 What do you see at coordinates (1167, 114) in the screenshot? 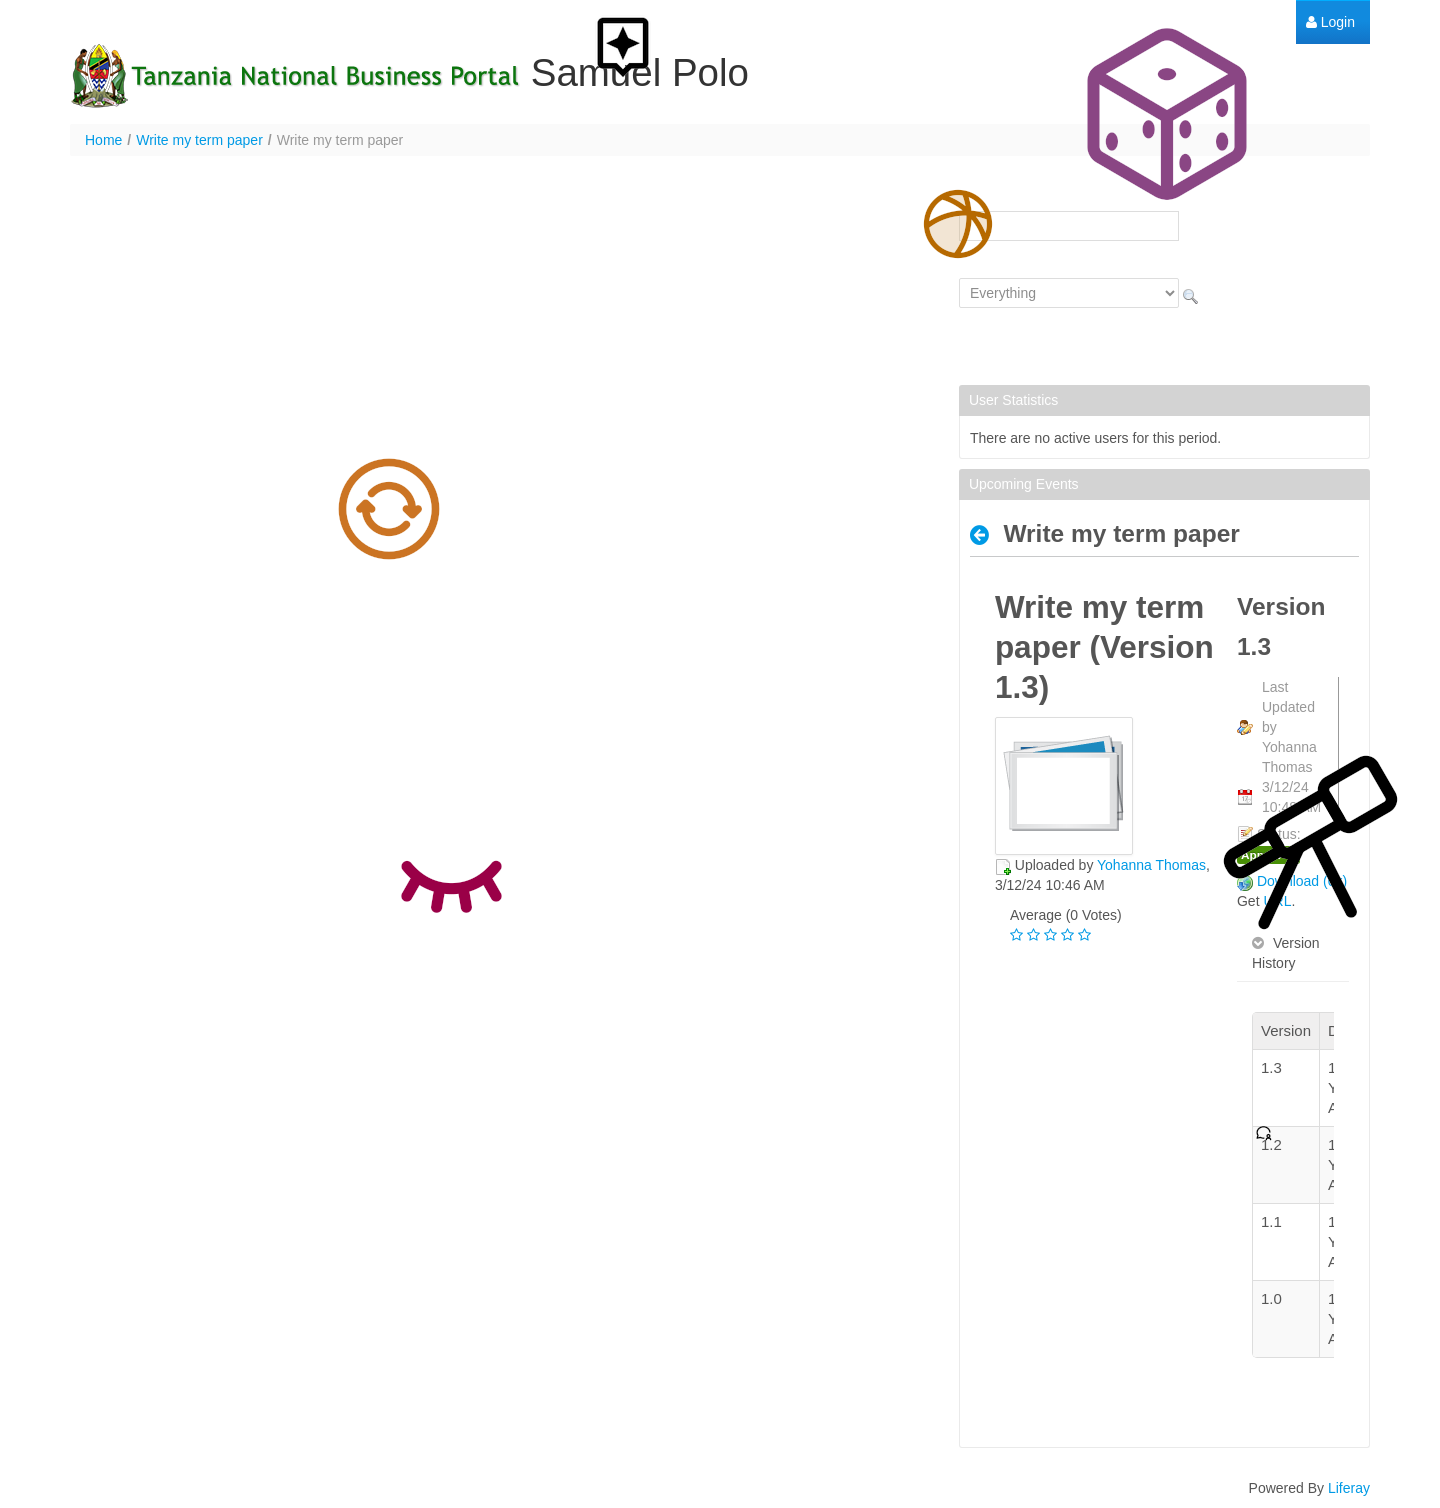
I see `randomize or shuffle content` at bounding box center [1167, 114].